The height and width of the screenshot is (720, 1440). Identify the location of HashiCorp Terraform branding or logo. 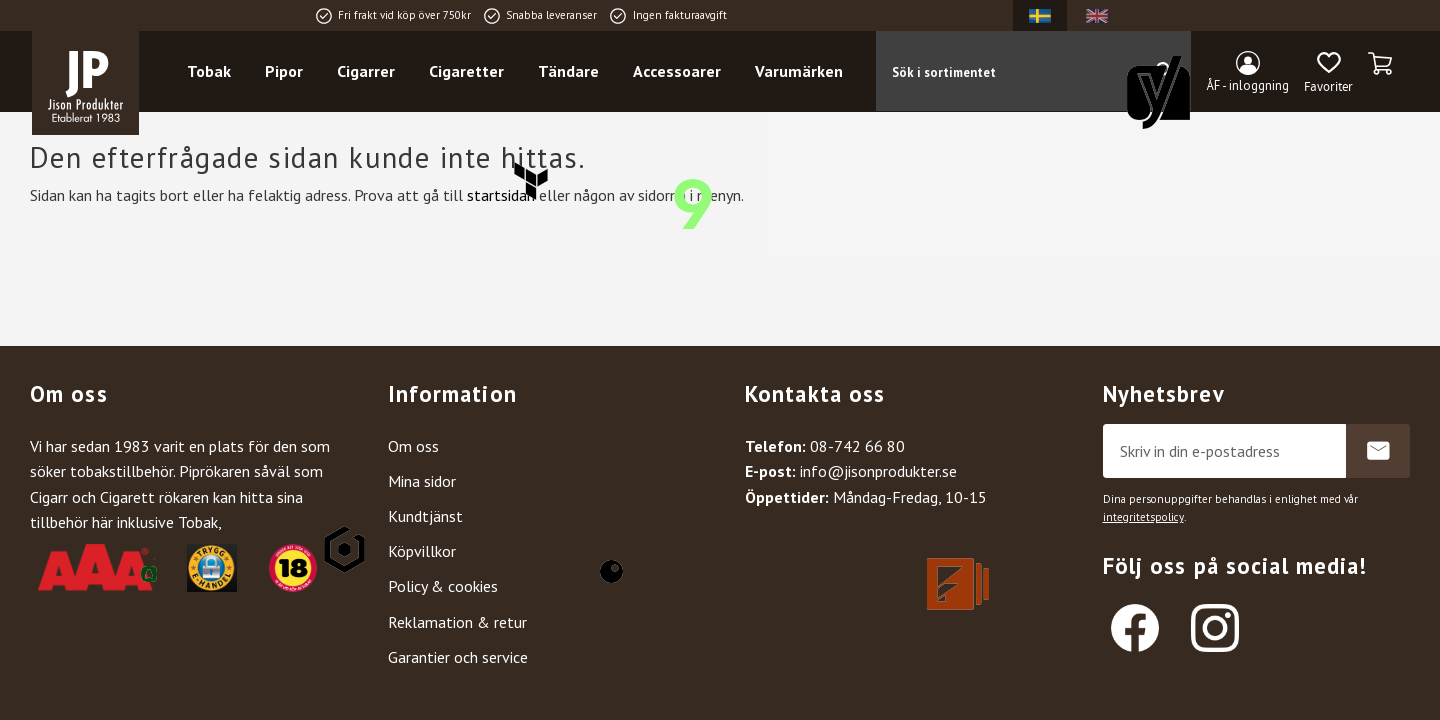
(531, 181).